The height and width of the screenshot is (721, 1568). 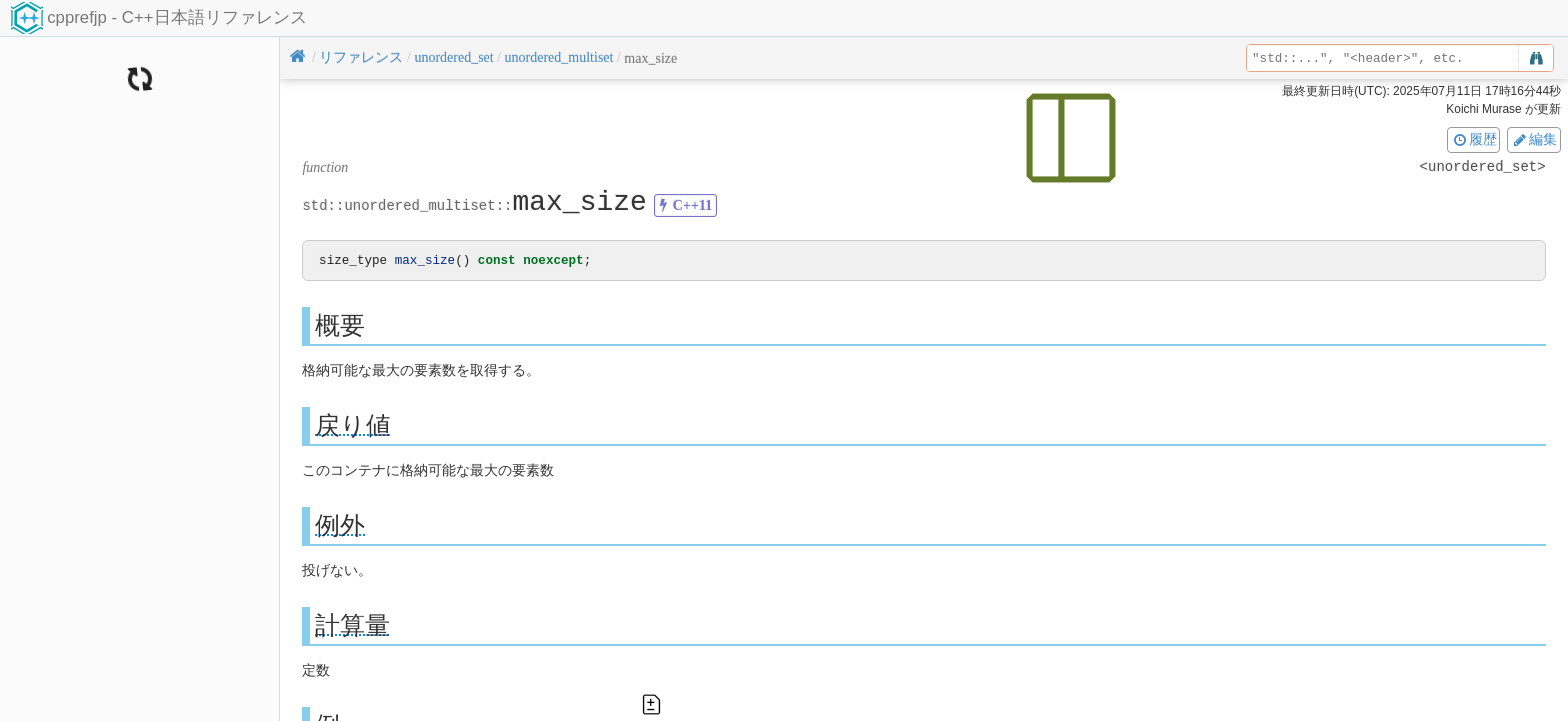 What do you see at coordinates (1071, 138) in the screenshot?
I see `hide the left sidebar panel` at bounding box center [1071, 138].